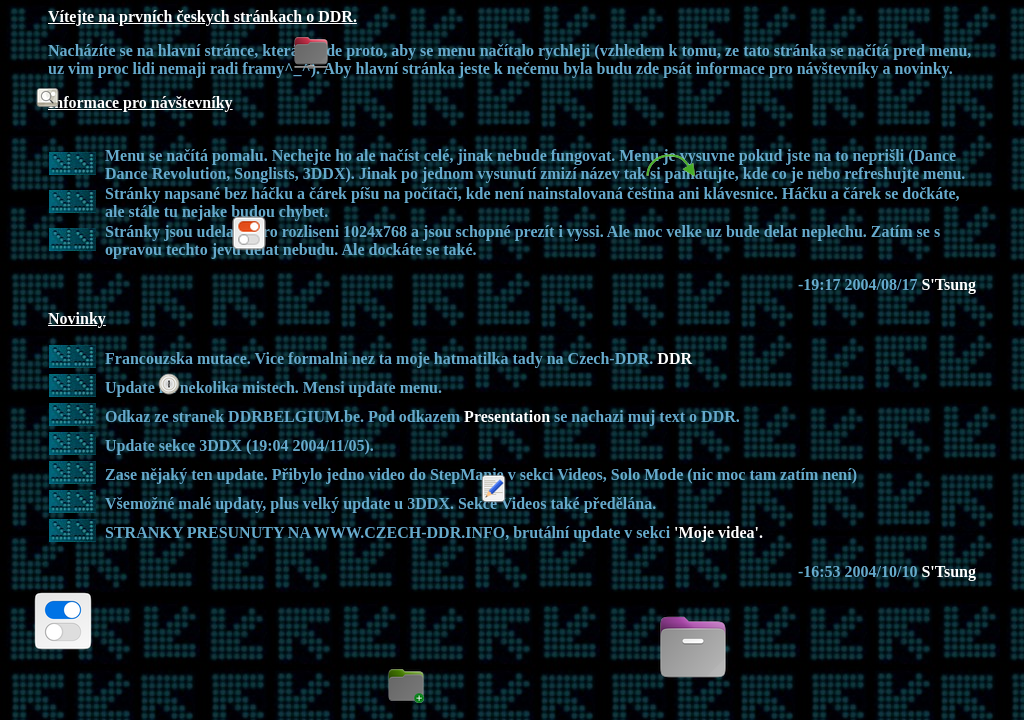  I want to click on access files stored on a remote server, so click(311, 52).